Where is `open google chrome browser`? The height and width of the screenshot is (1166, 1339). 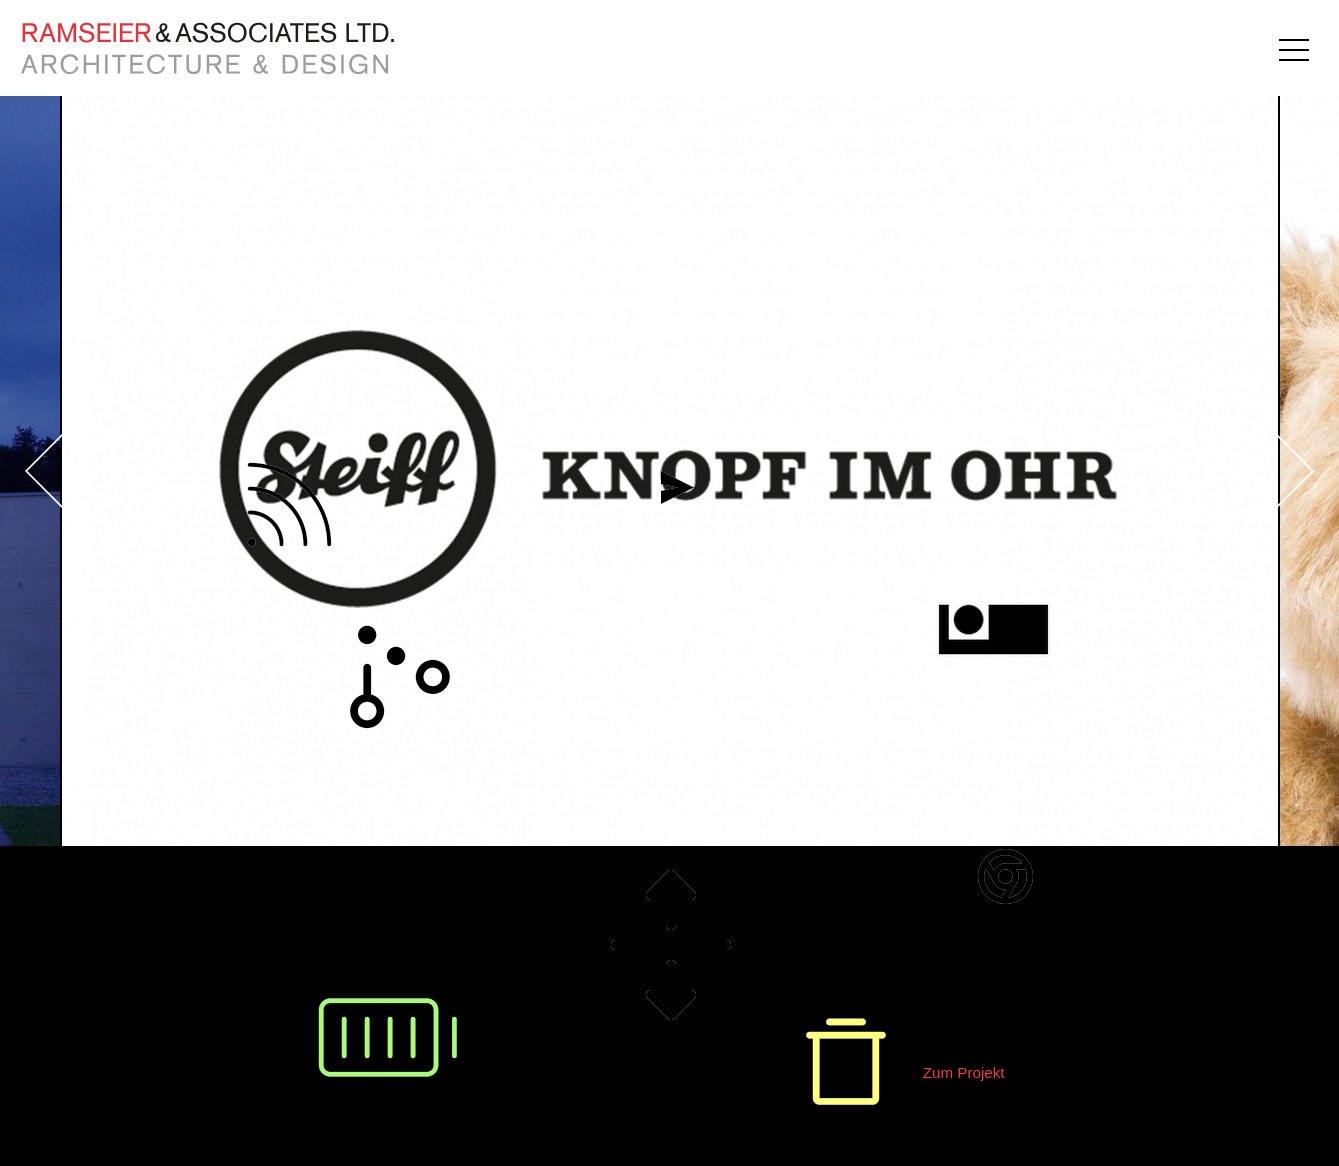 open google chrome browser is located at coordinates (1005, 876).